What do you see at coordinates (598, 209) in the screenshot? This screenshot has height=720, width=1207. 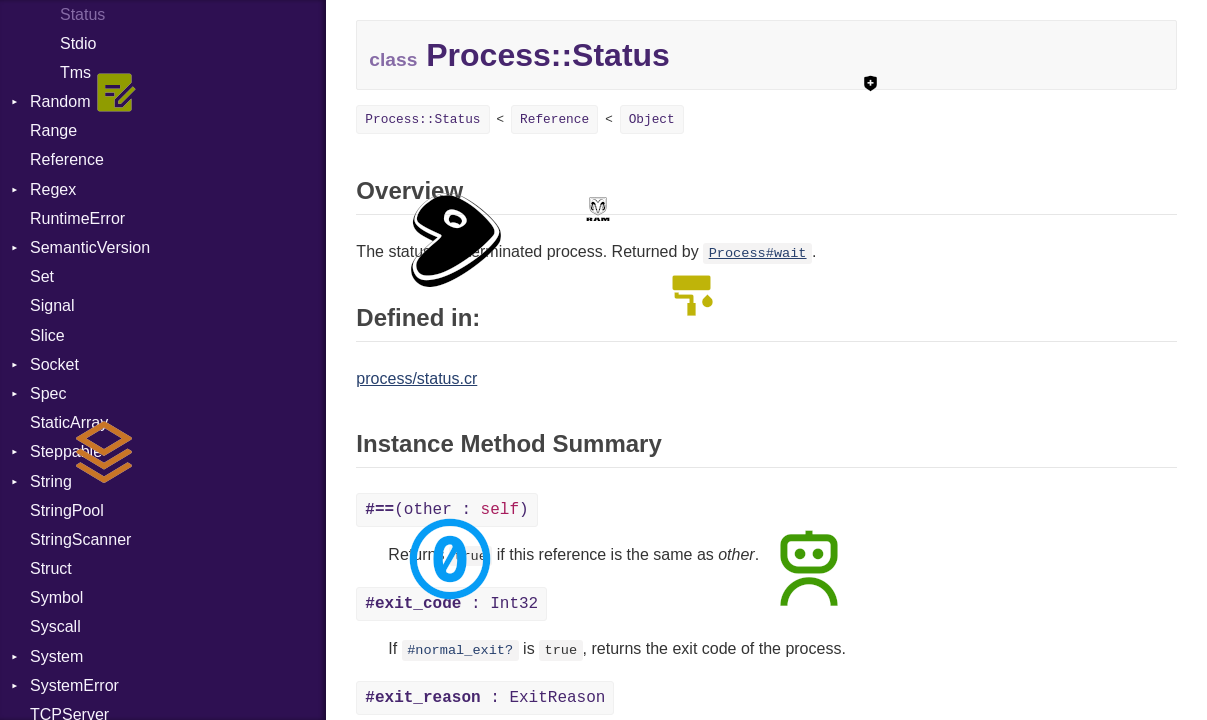 I see `RAM trucks brand logo` at bounding box center [598, 209].